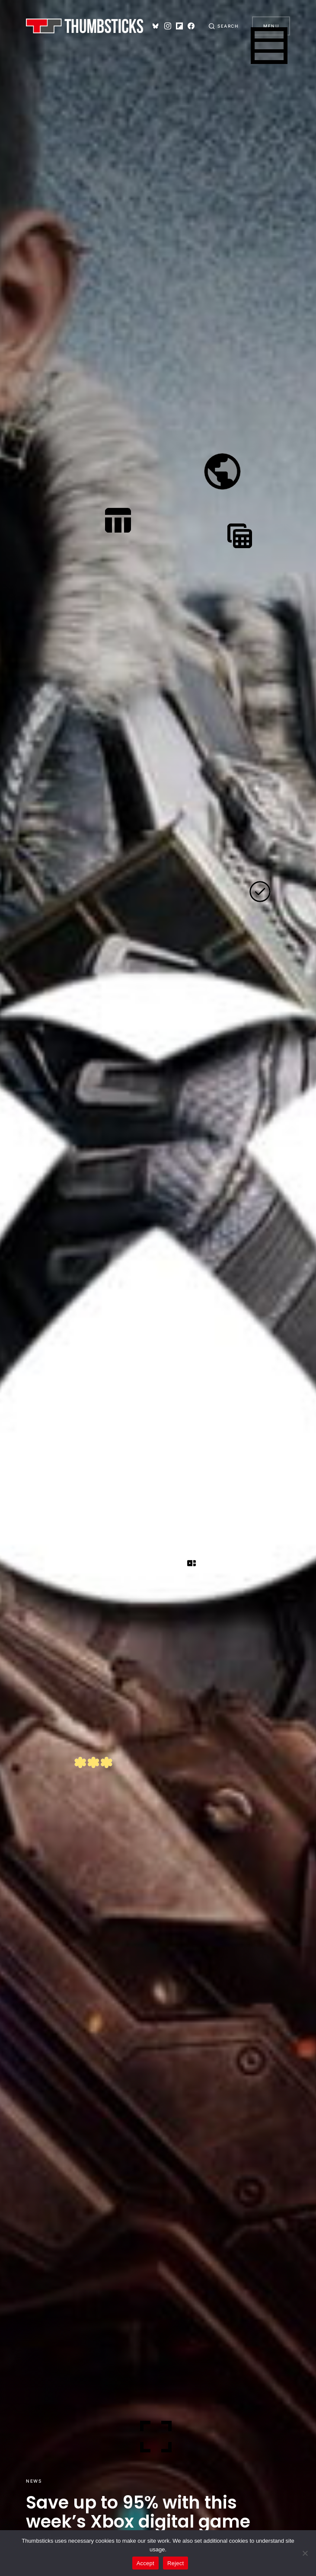 The image size is (316, 2576). Describe the element at coordinates (192, 1563) in the screenshot. I see `access bento box or meal ordering feature` at that location.